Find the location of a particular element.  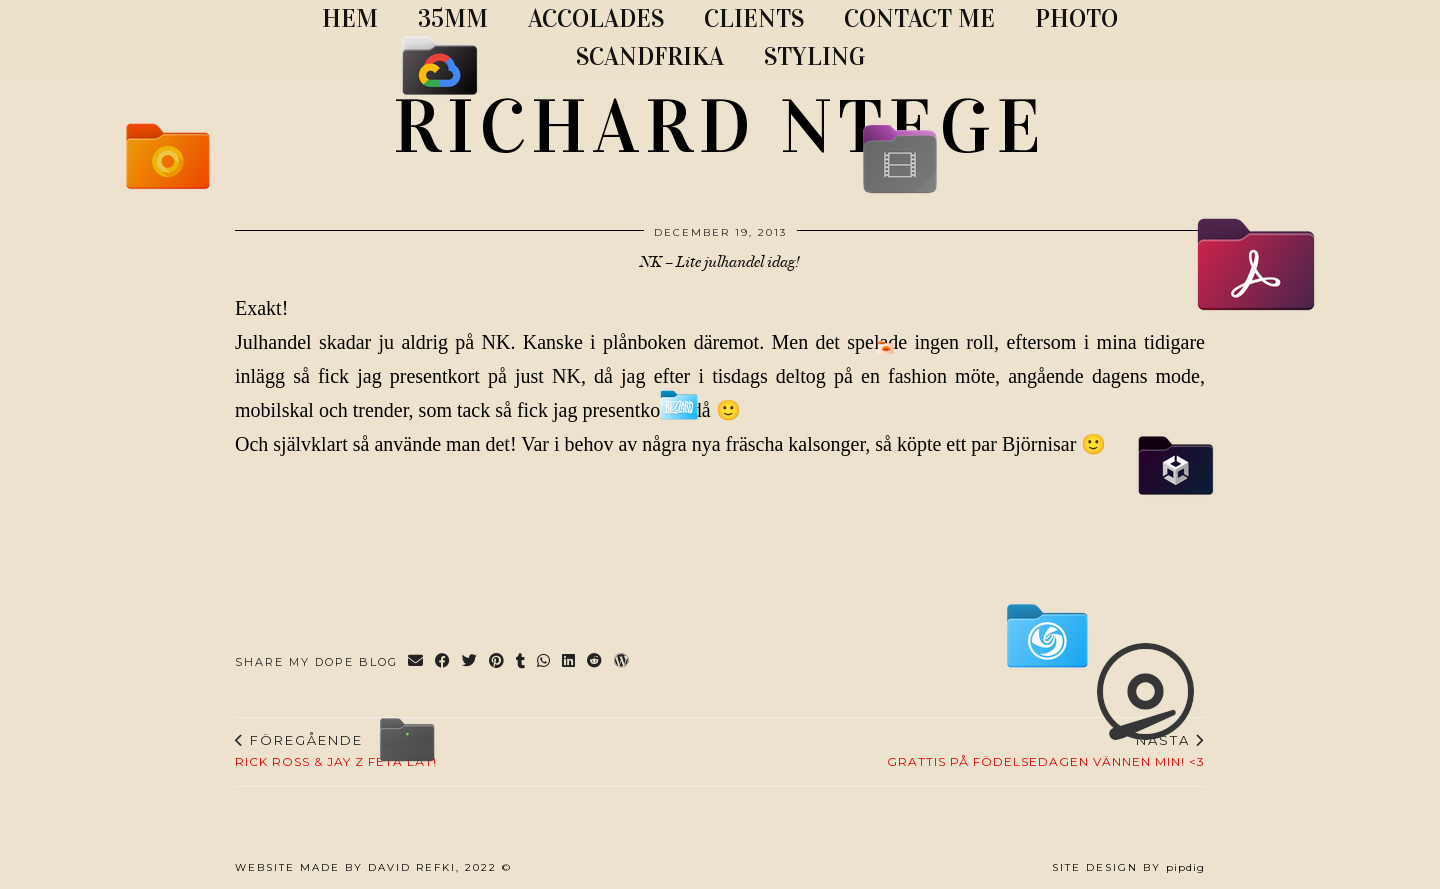

open rust programming projects folder is located at coordinates (886, 348).